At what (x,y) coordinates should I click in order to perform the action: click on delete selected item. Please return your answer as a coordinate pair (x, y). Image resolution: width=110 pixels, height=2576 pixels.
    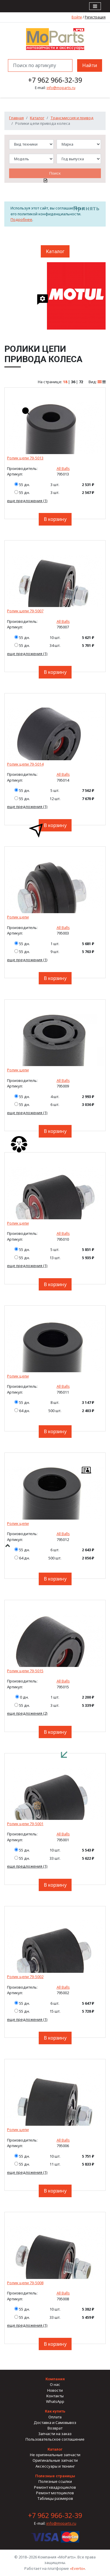
    Looking at the image, I should click on (37, 1805).